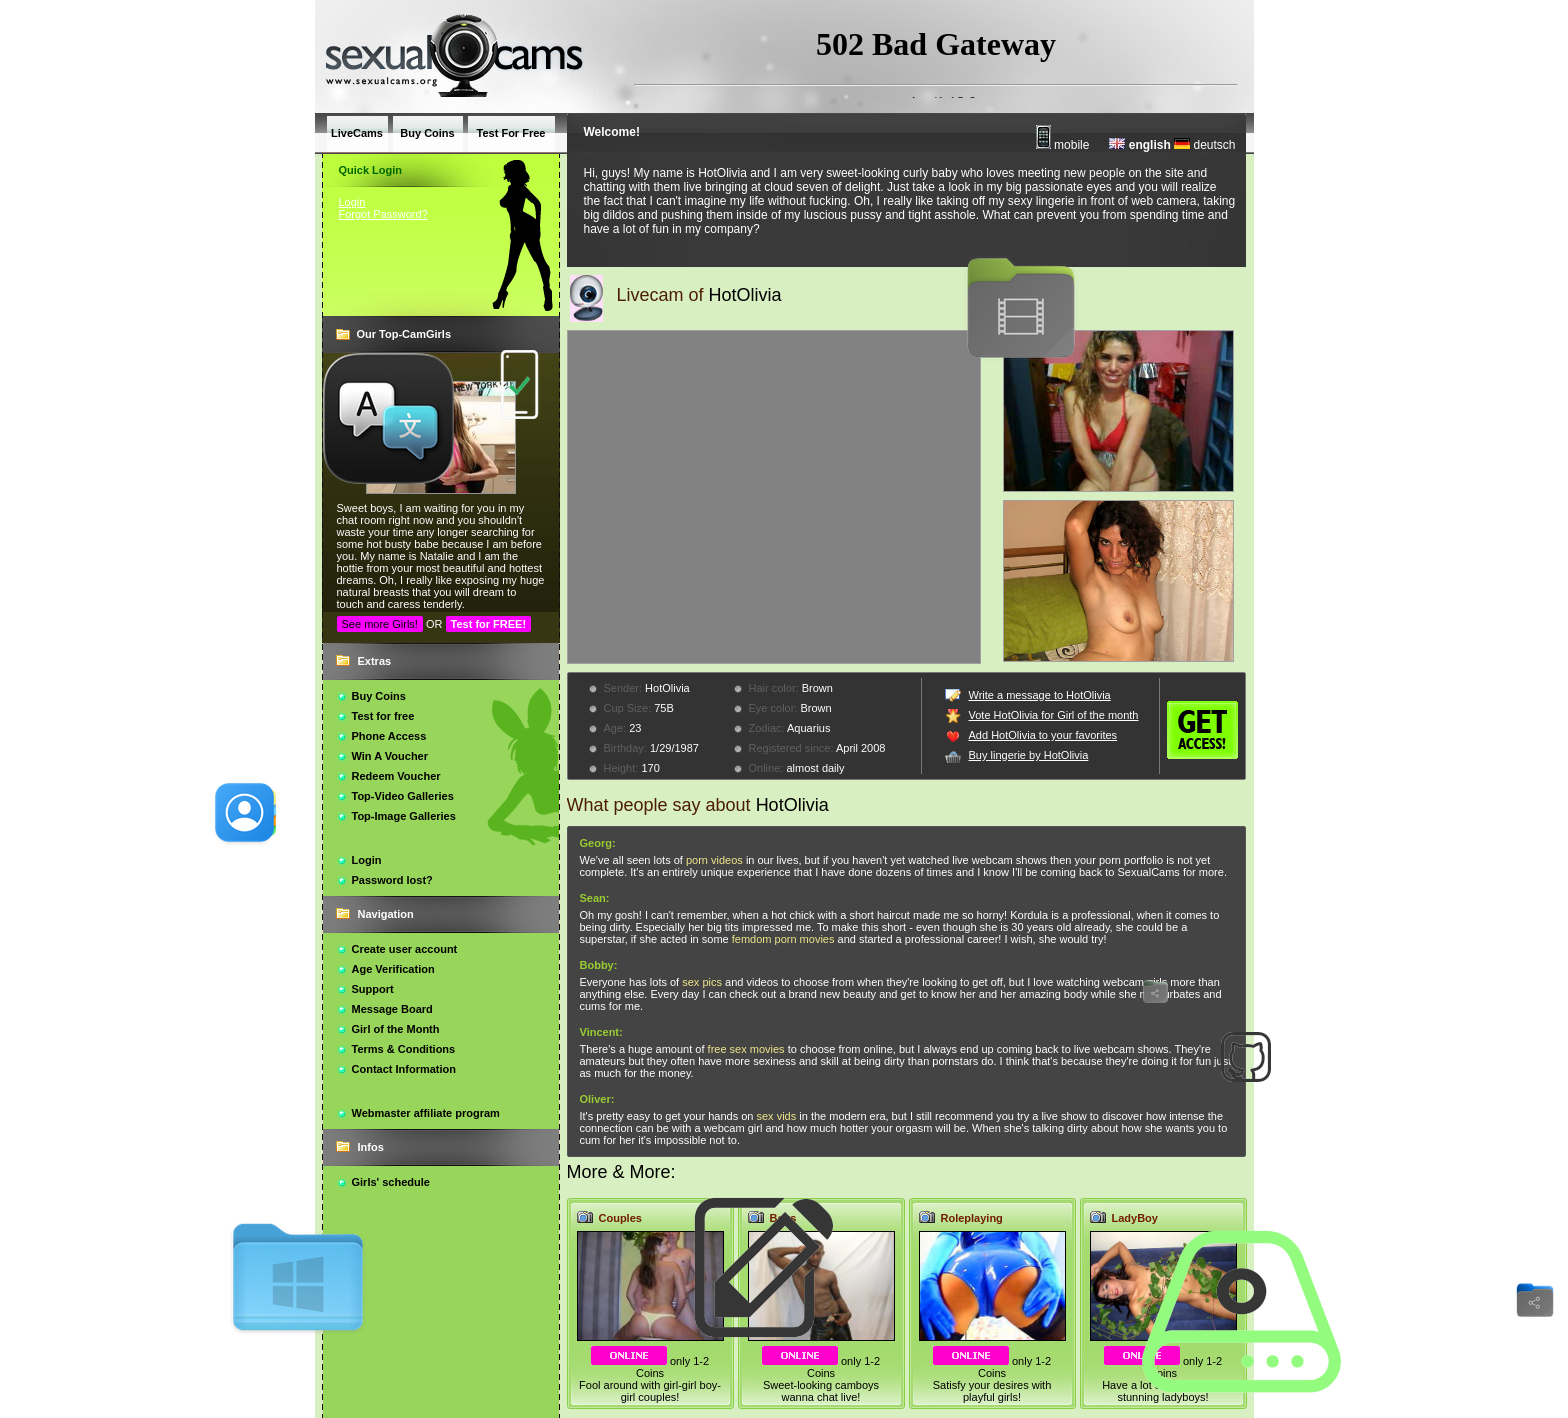  Describe the element at coordinates (519, 384) in the screenshot. I see `smartphone successfully connected` at that location.